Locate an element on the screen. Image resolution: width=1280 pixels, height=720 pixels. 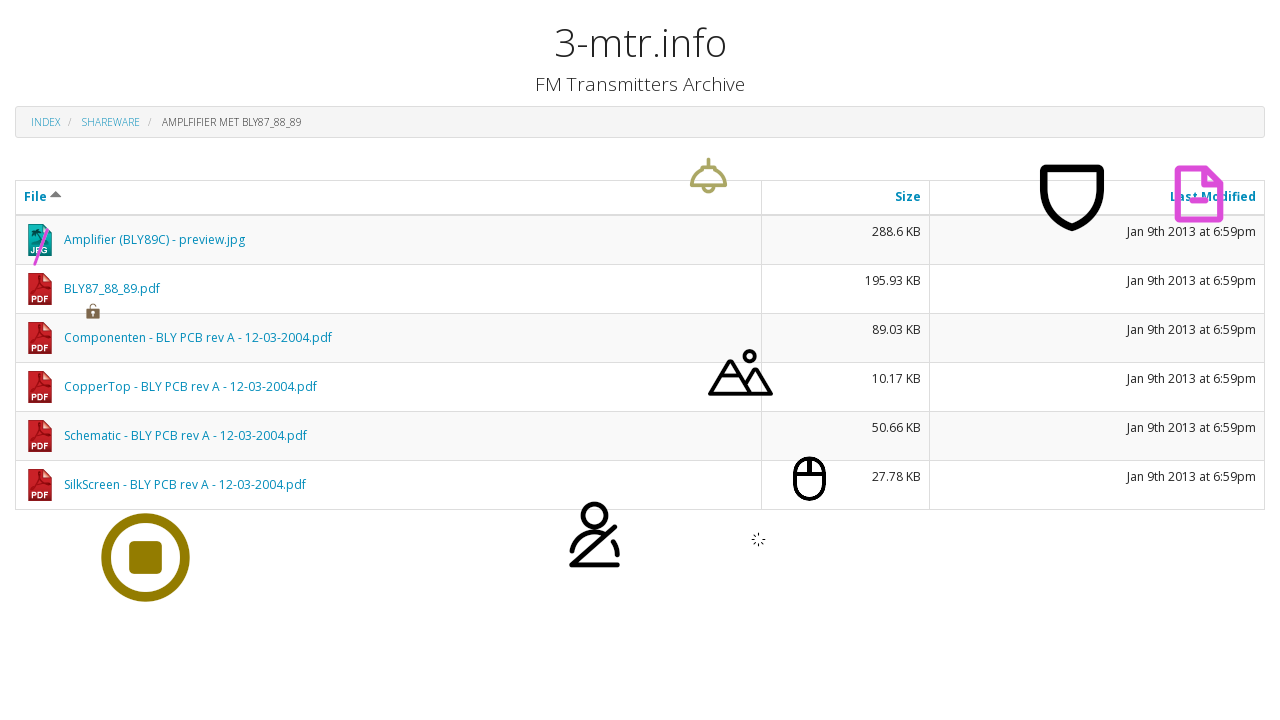
view landscape or nature photos is located at coordinates (740, 375).